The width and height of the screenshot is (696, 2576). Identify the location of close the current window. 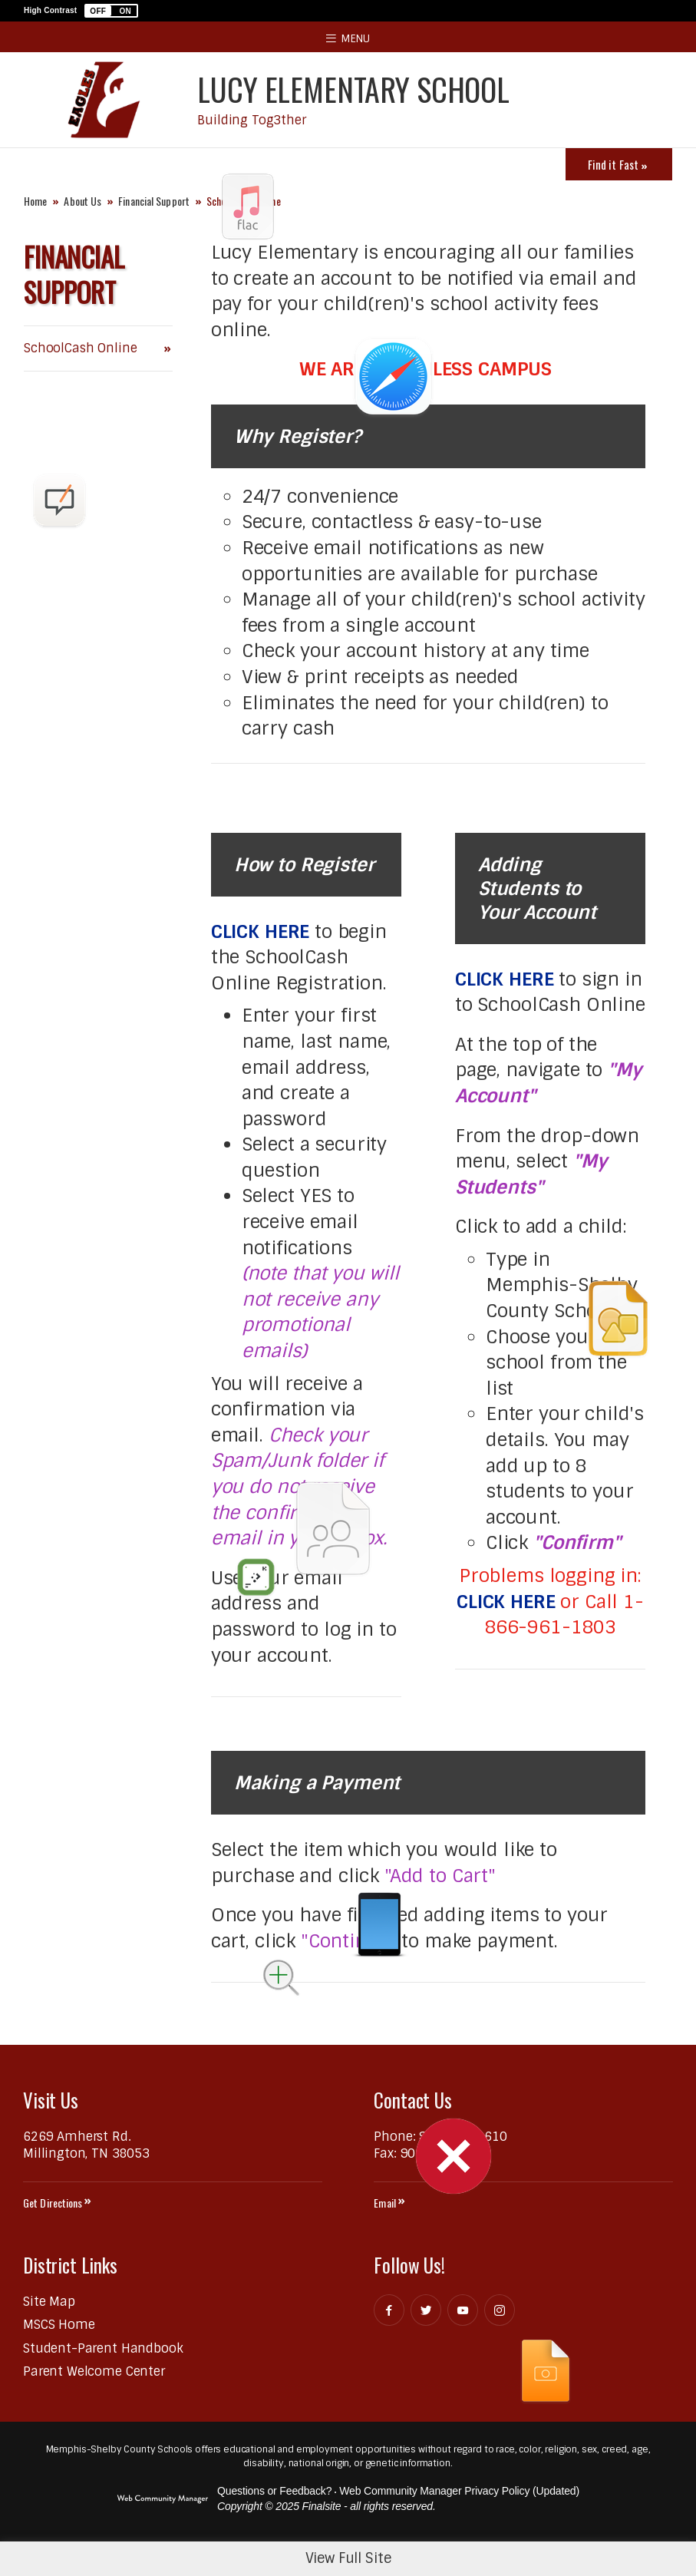
(454, 2156).